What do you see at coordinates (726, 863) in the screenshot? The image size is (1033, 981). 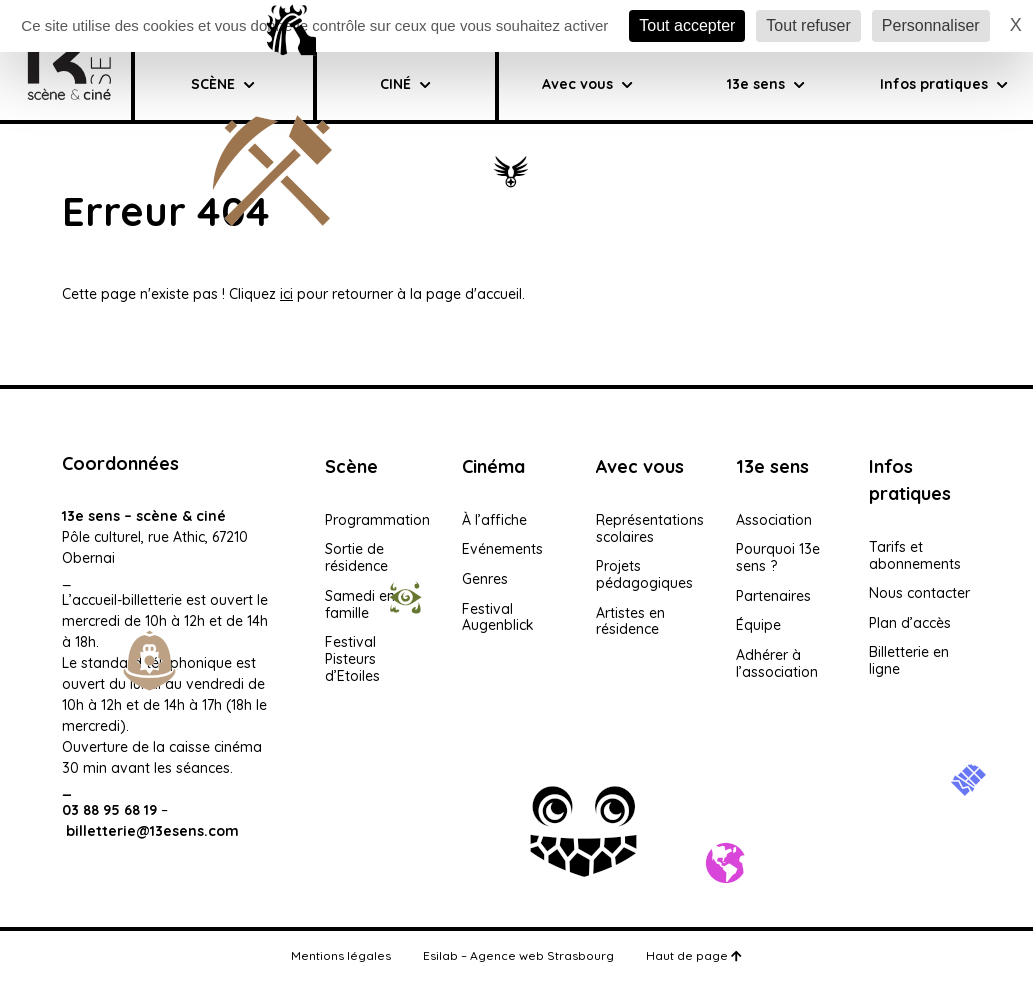 I see `switch to global or worldwide view` at bounding box center [726, 863].